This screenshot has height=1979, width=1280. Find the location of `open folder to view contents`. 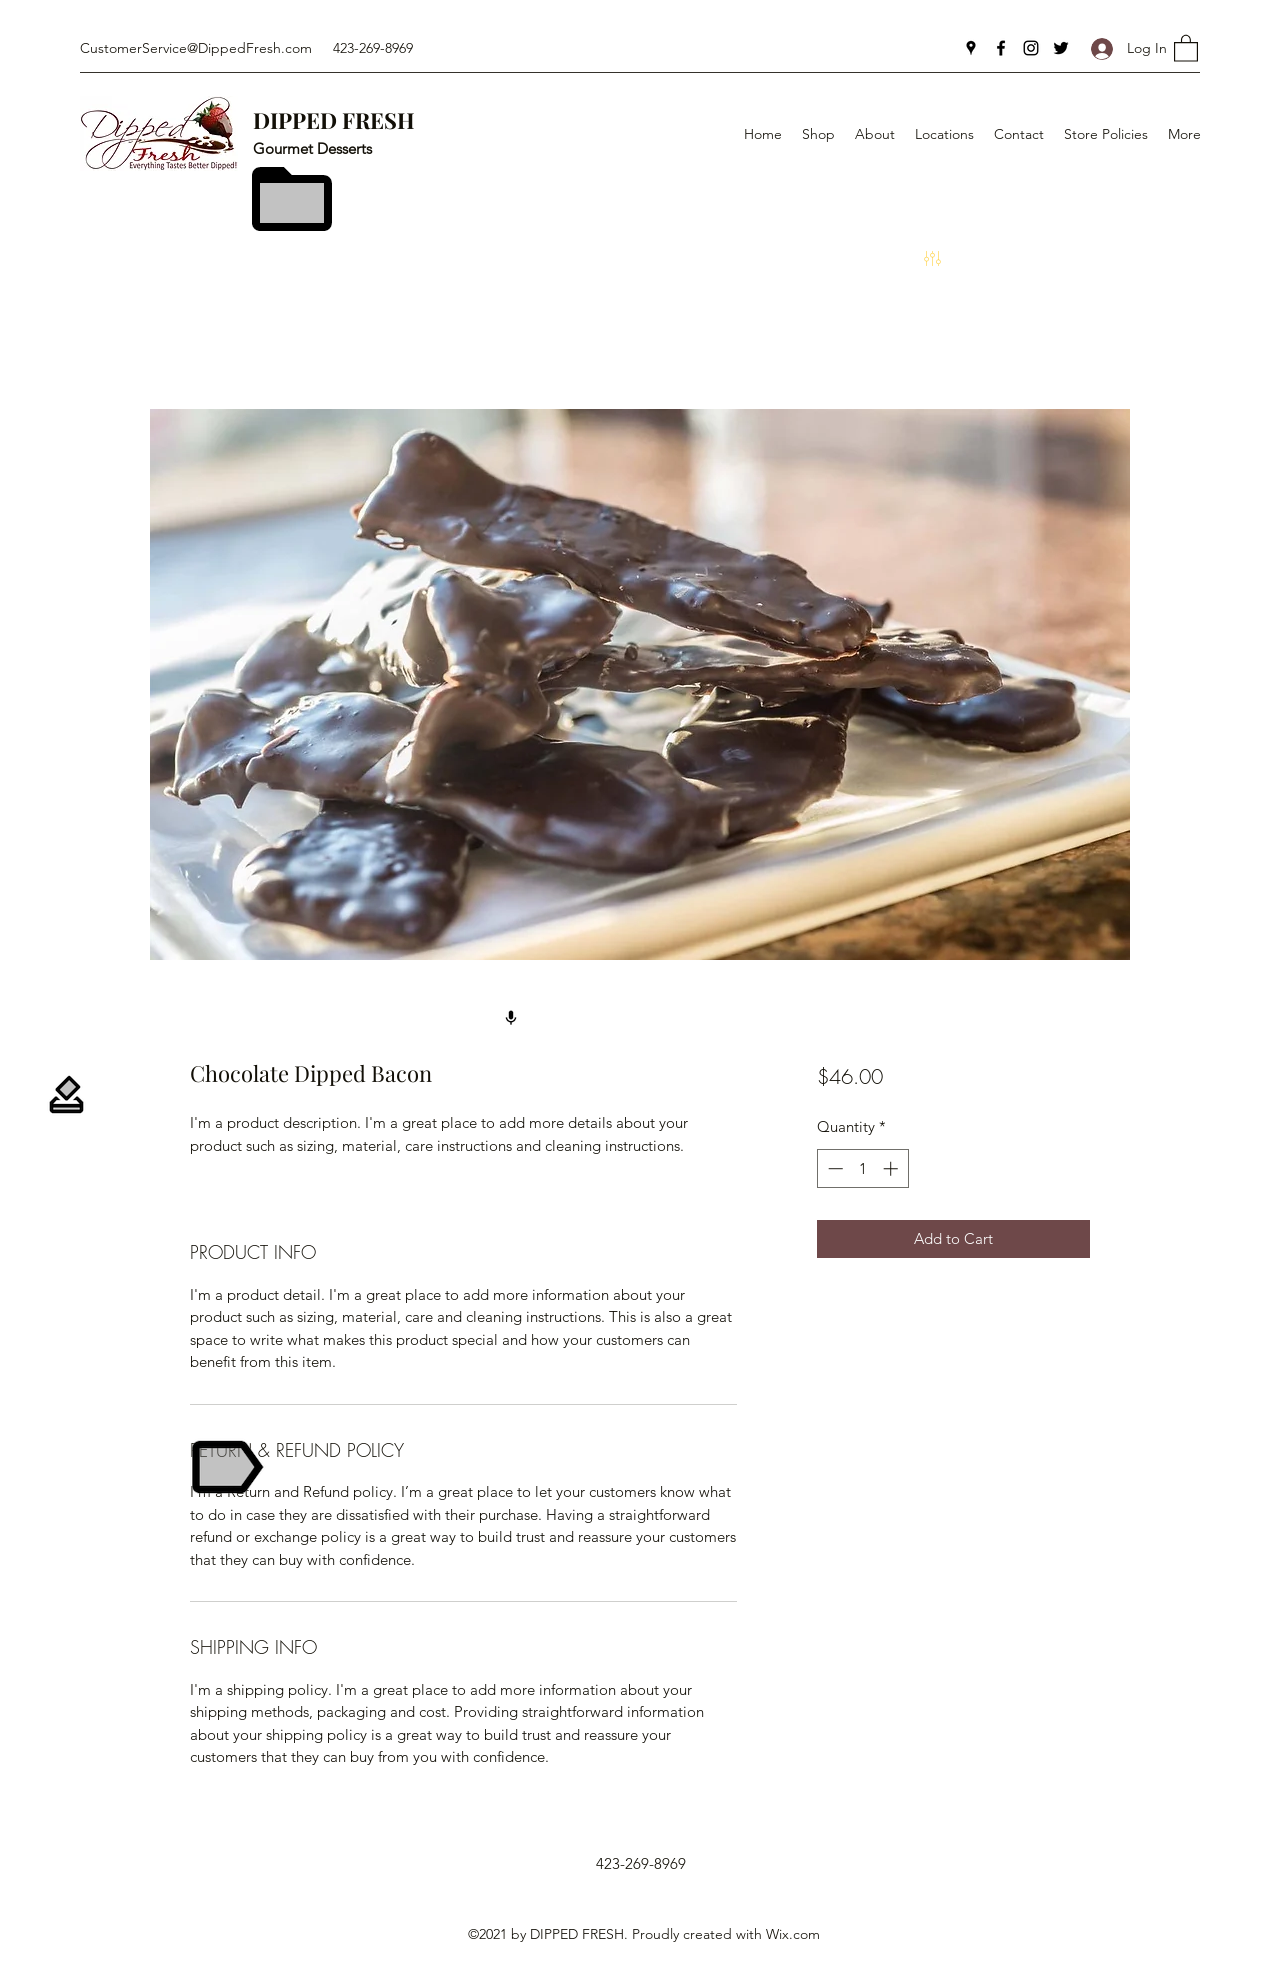

open folder to view contents is located at coordinates (292, 199).